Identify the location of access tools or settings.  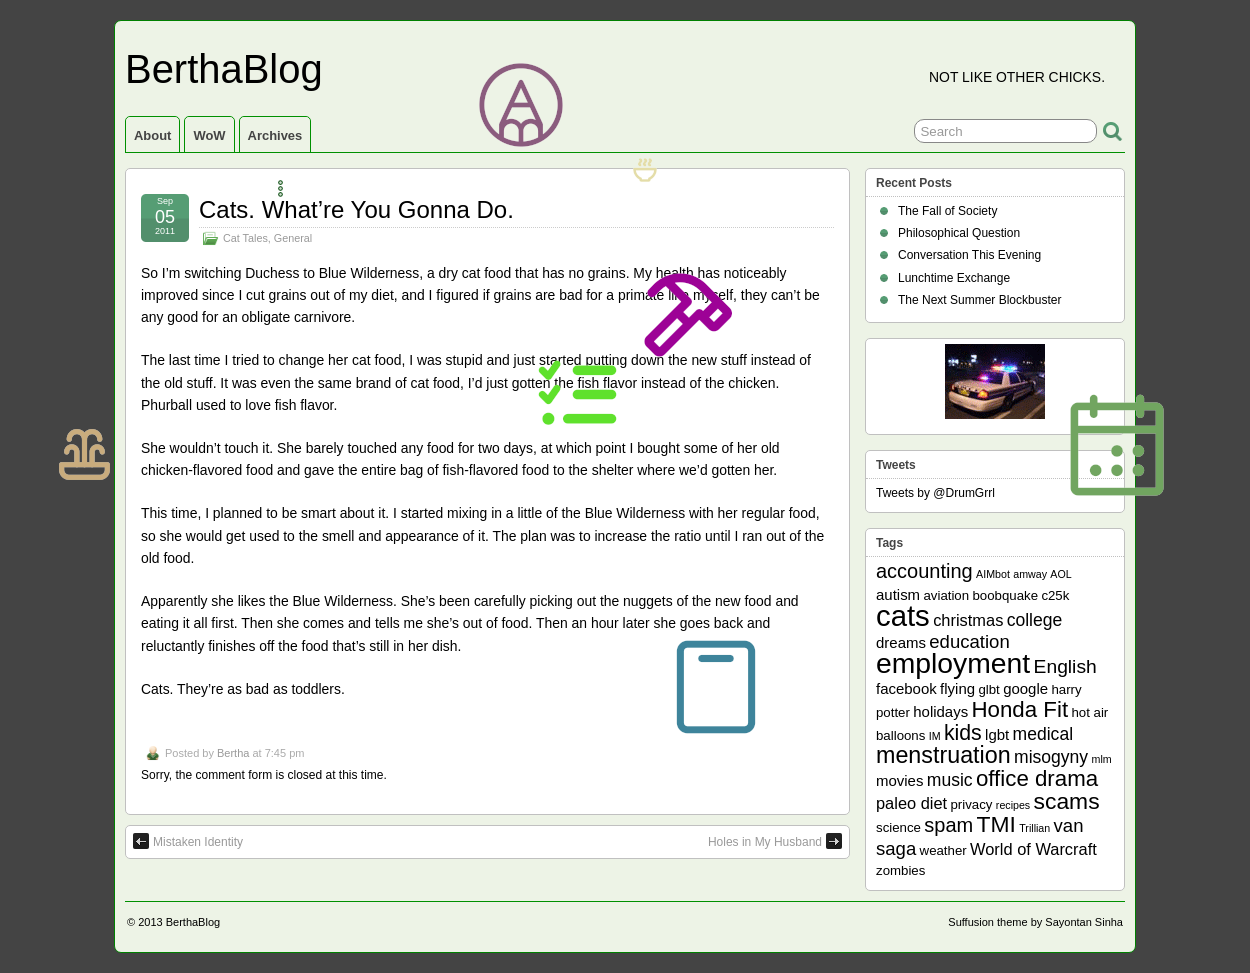
(684, 316).